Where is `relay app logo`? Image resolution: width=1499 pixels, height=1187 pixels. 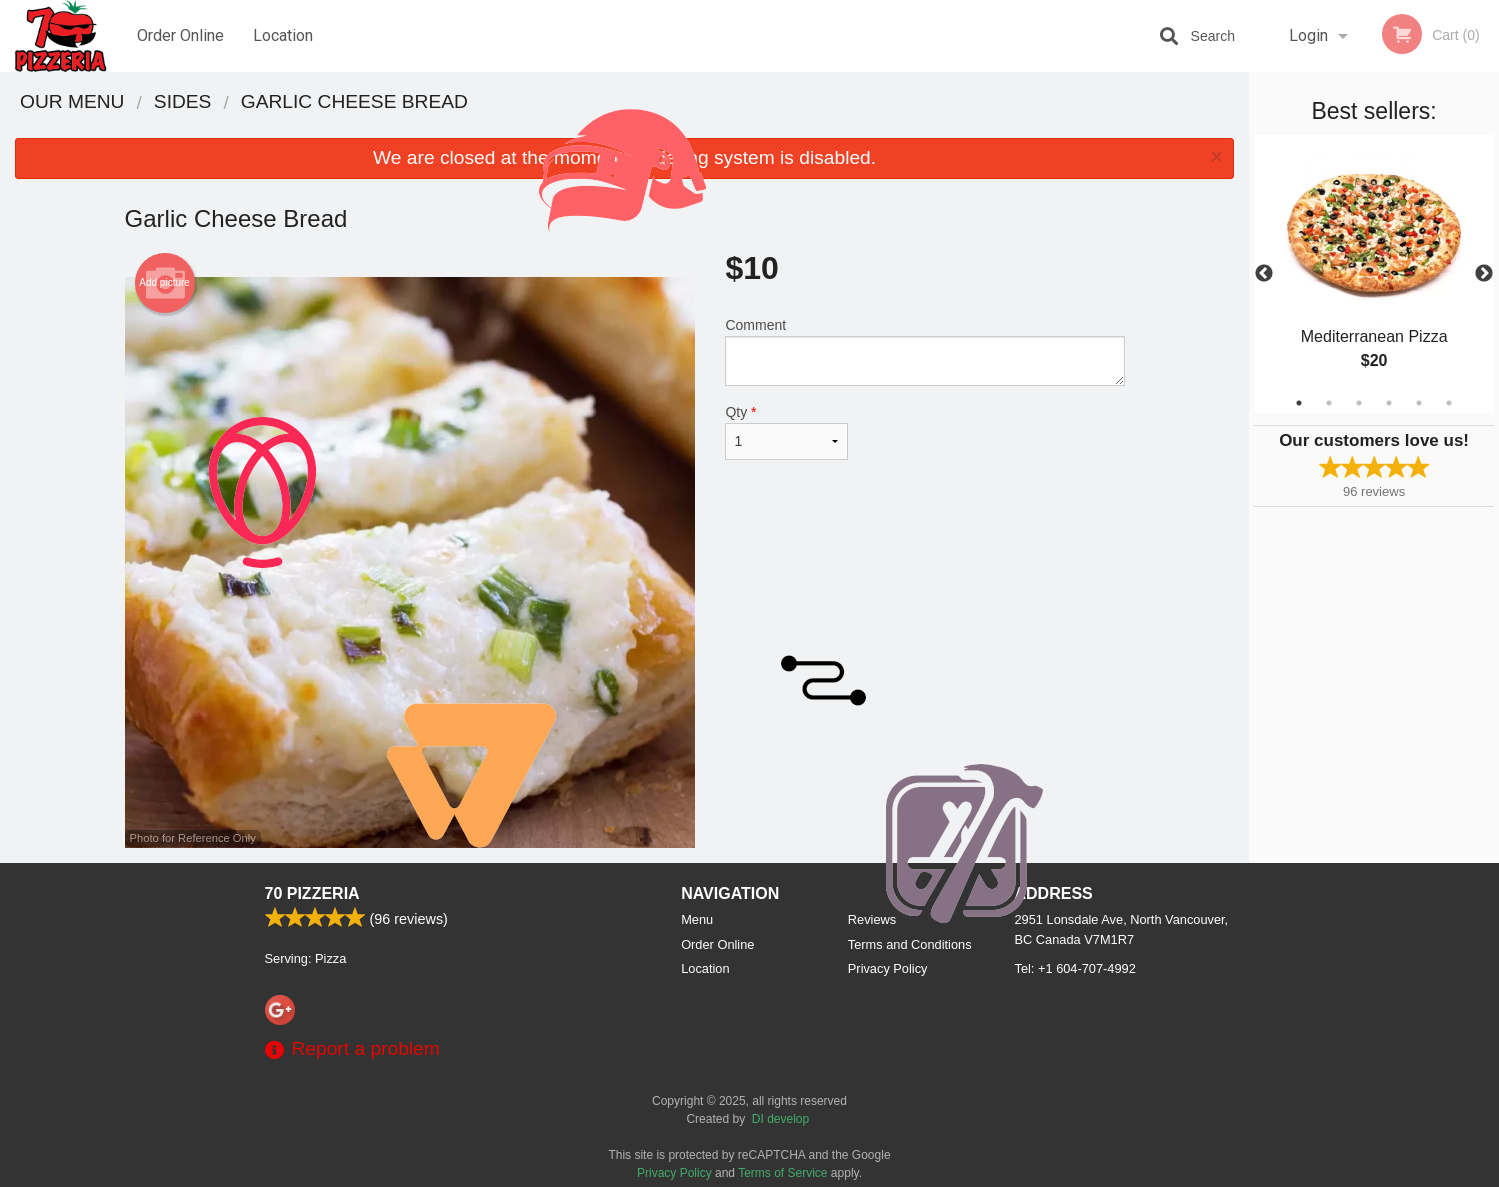
relay app logo is located at coordinates (823, 680).